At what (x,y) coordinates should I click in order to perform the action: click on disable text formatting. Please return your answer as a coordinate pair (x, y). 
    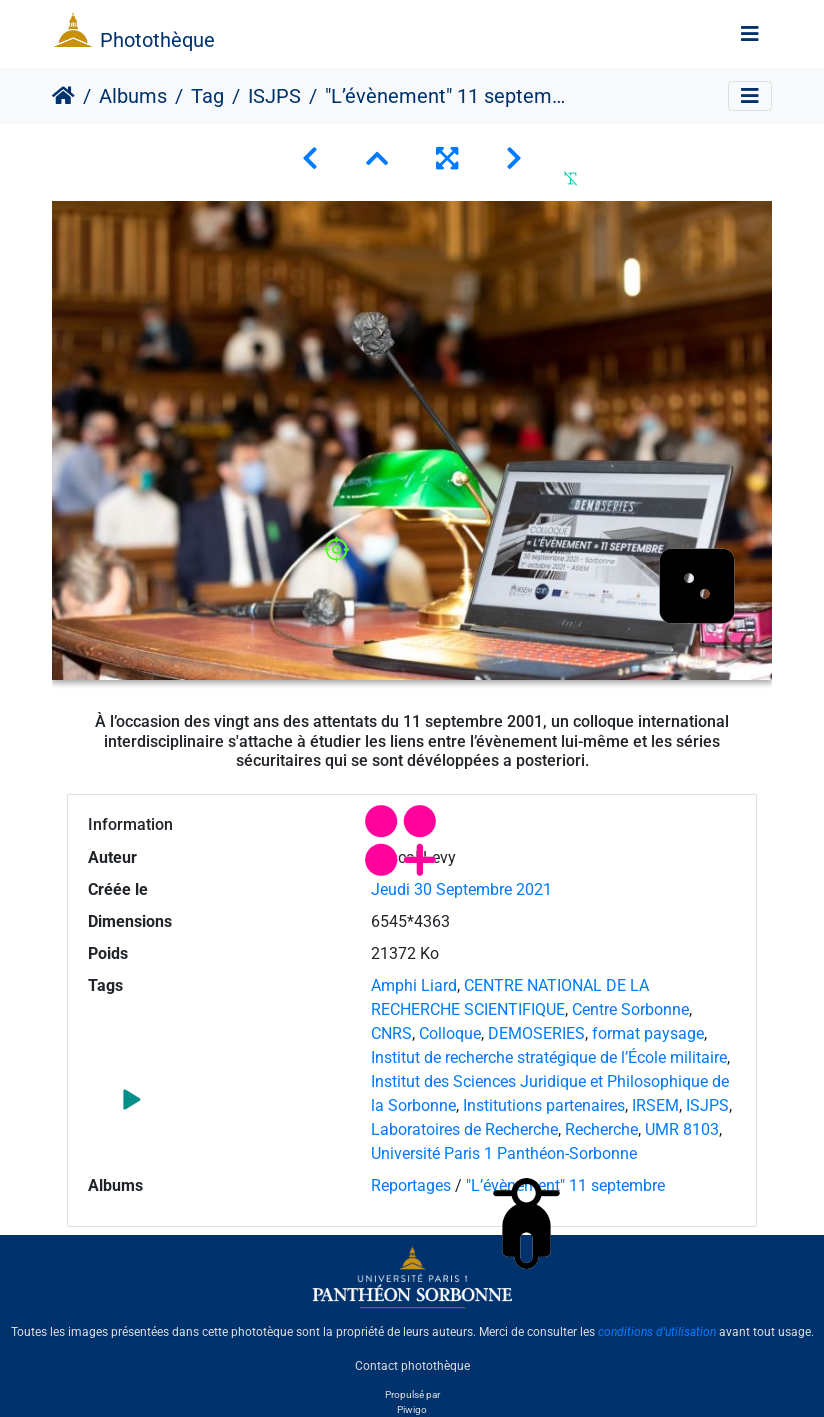
    Looking at the image, I should click on (570, 178).